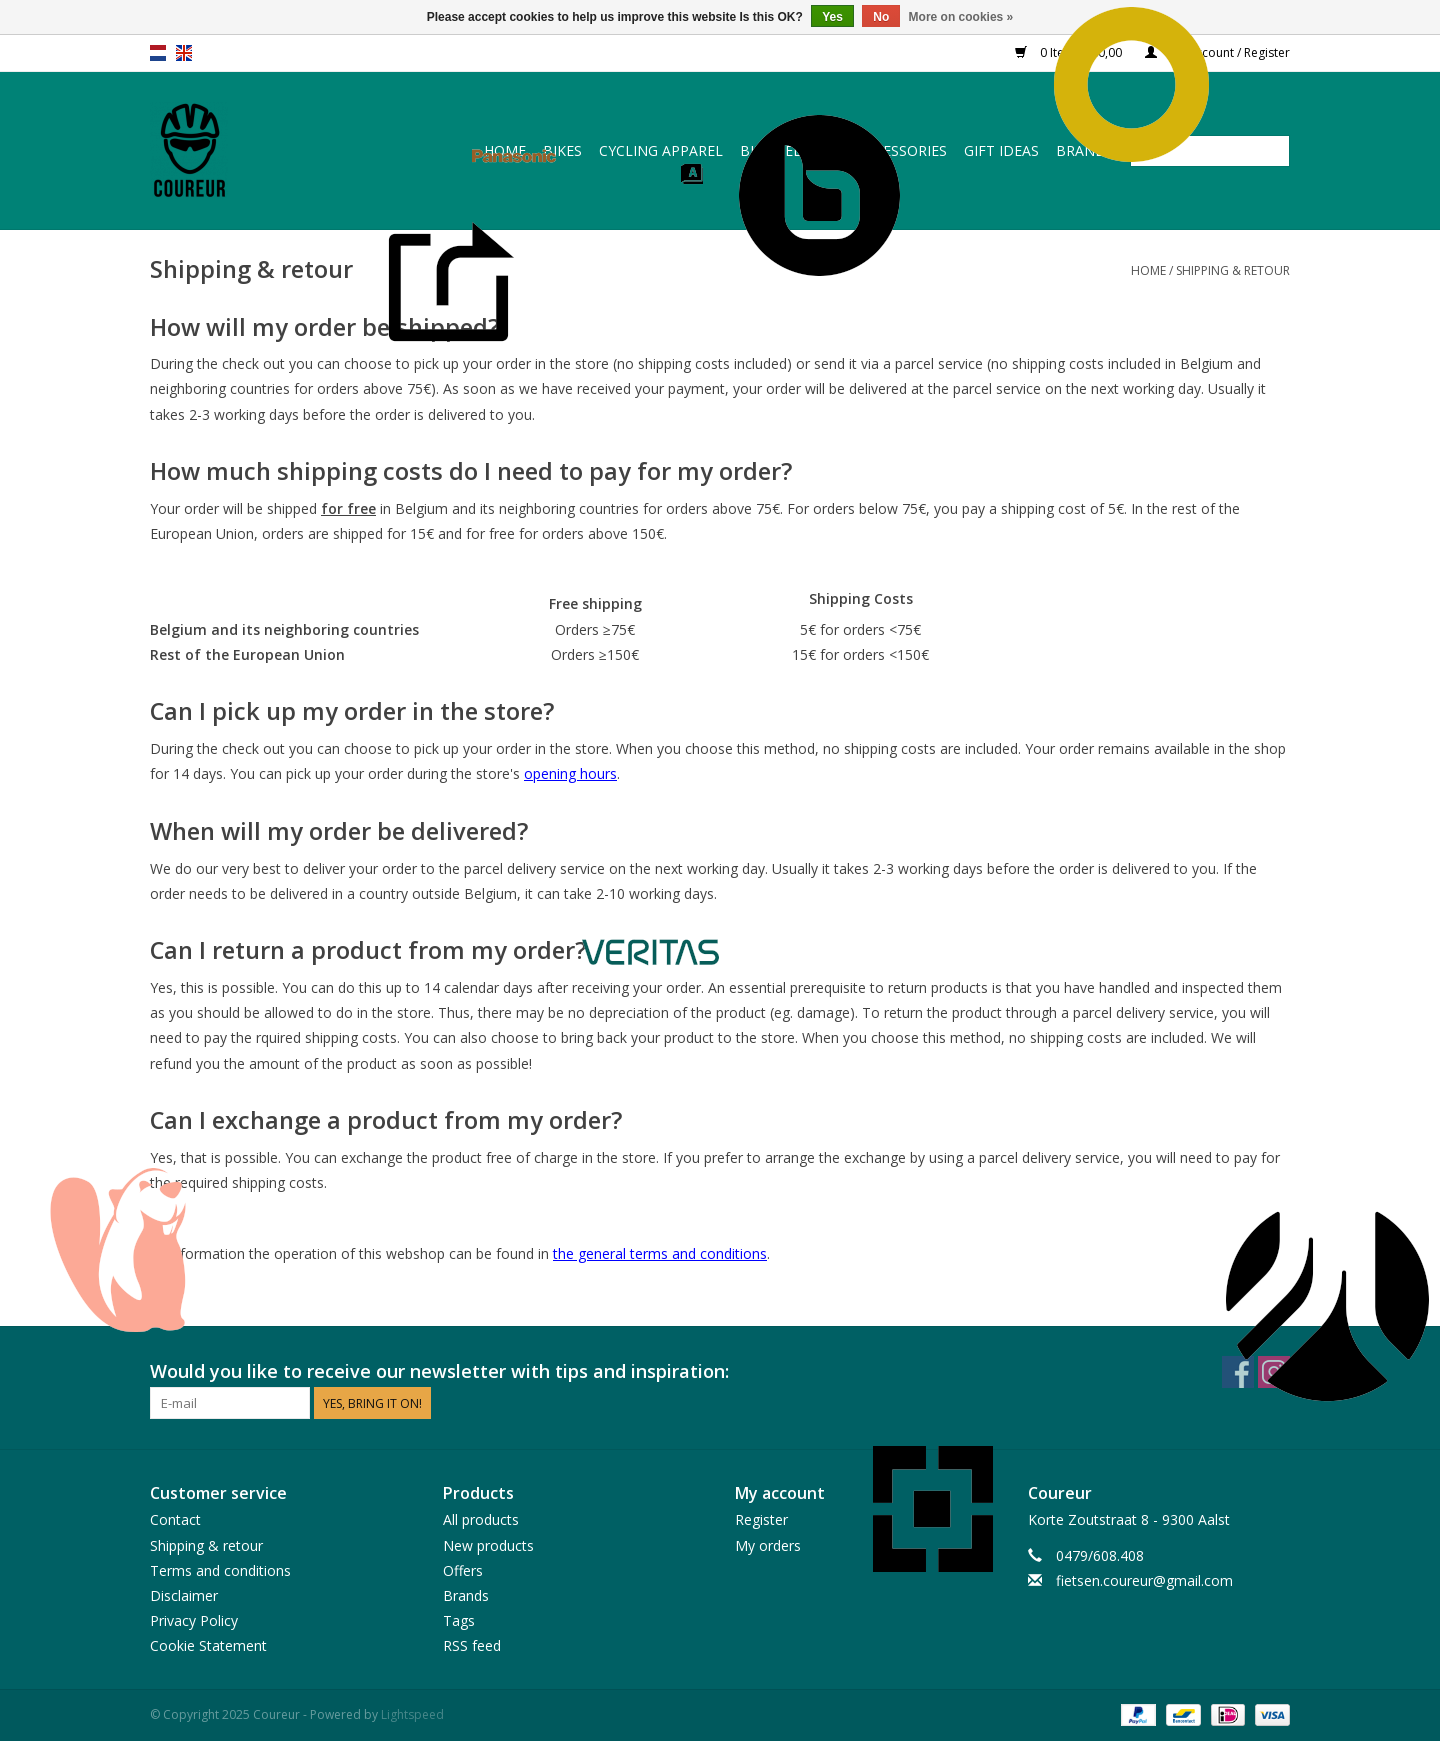 This screenshot has height=1741, width=1440. What do you see at coordinates (933, 1509) in the screenshot?
I see `open HDFC Bank app` at bounding box center [933, 1509].